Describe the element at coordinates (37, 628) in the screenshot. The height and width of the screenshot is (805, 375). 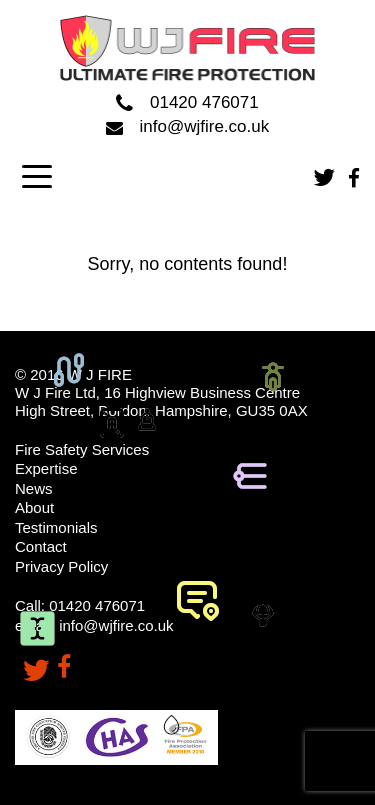
I see `text input field cursor indicator` at that location.